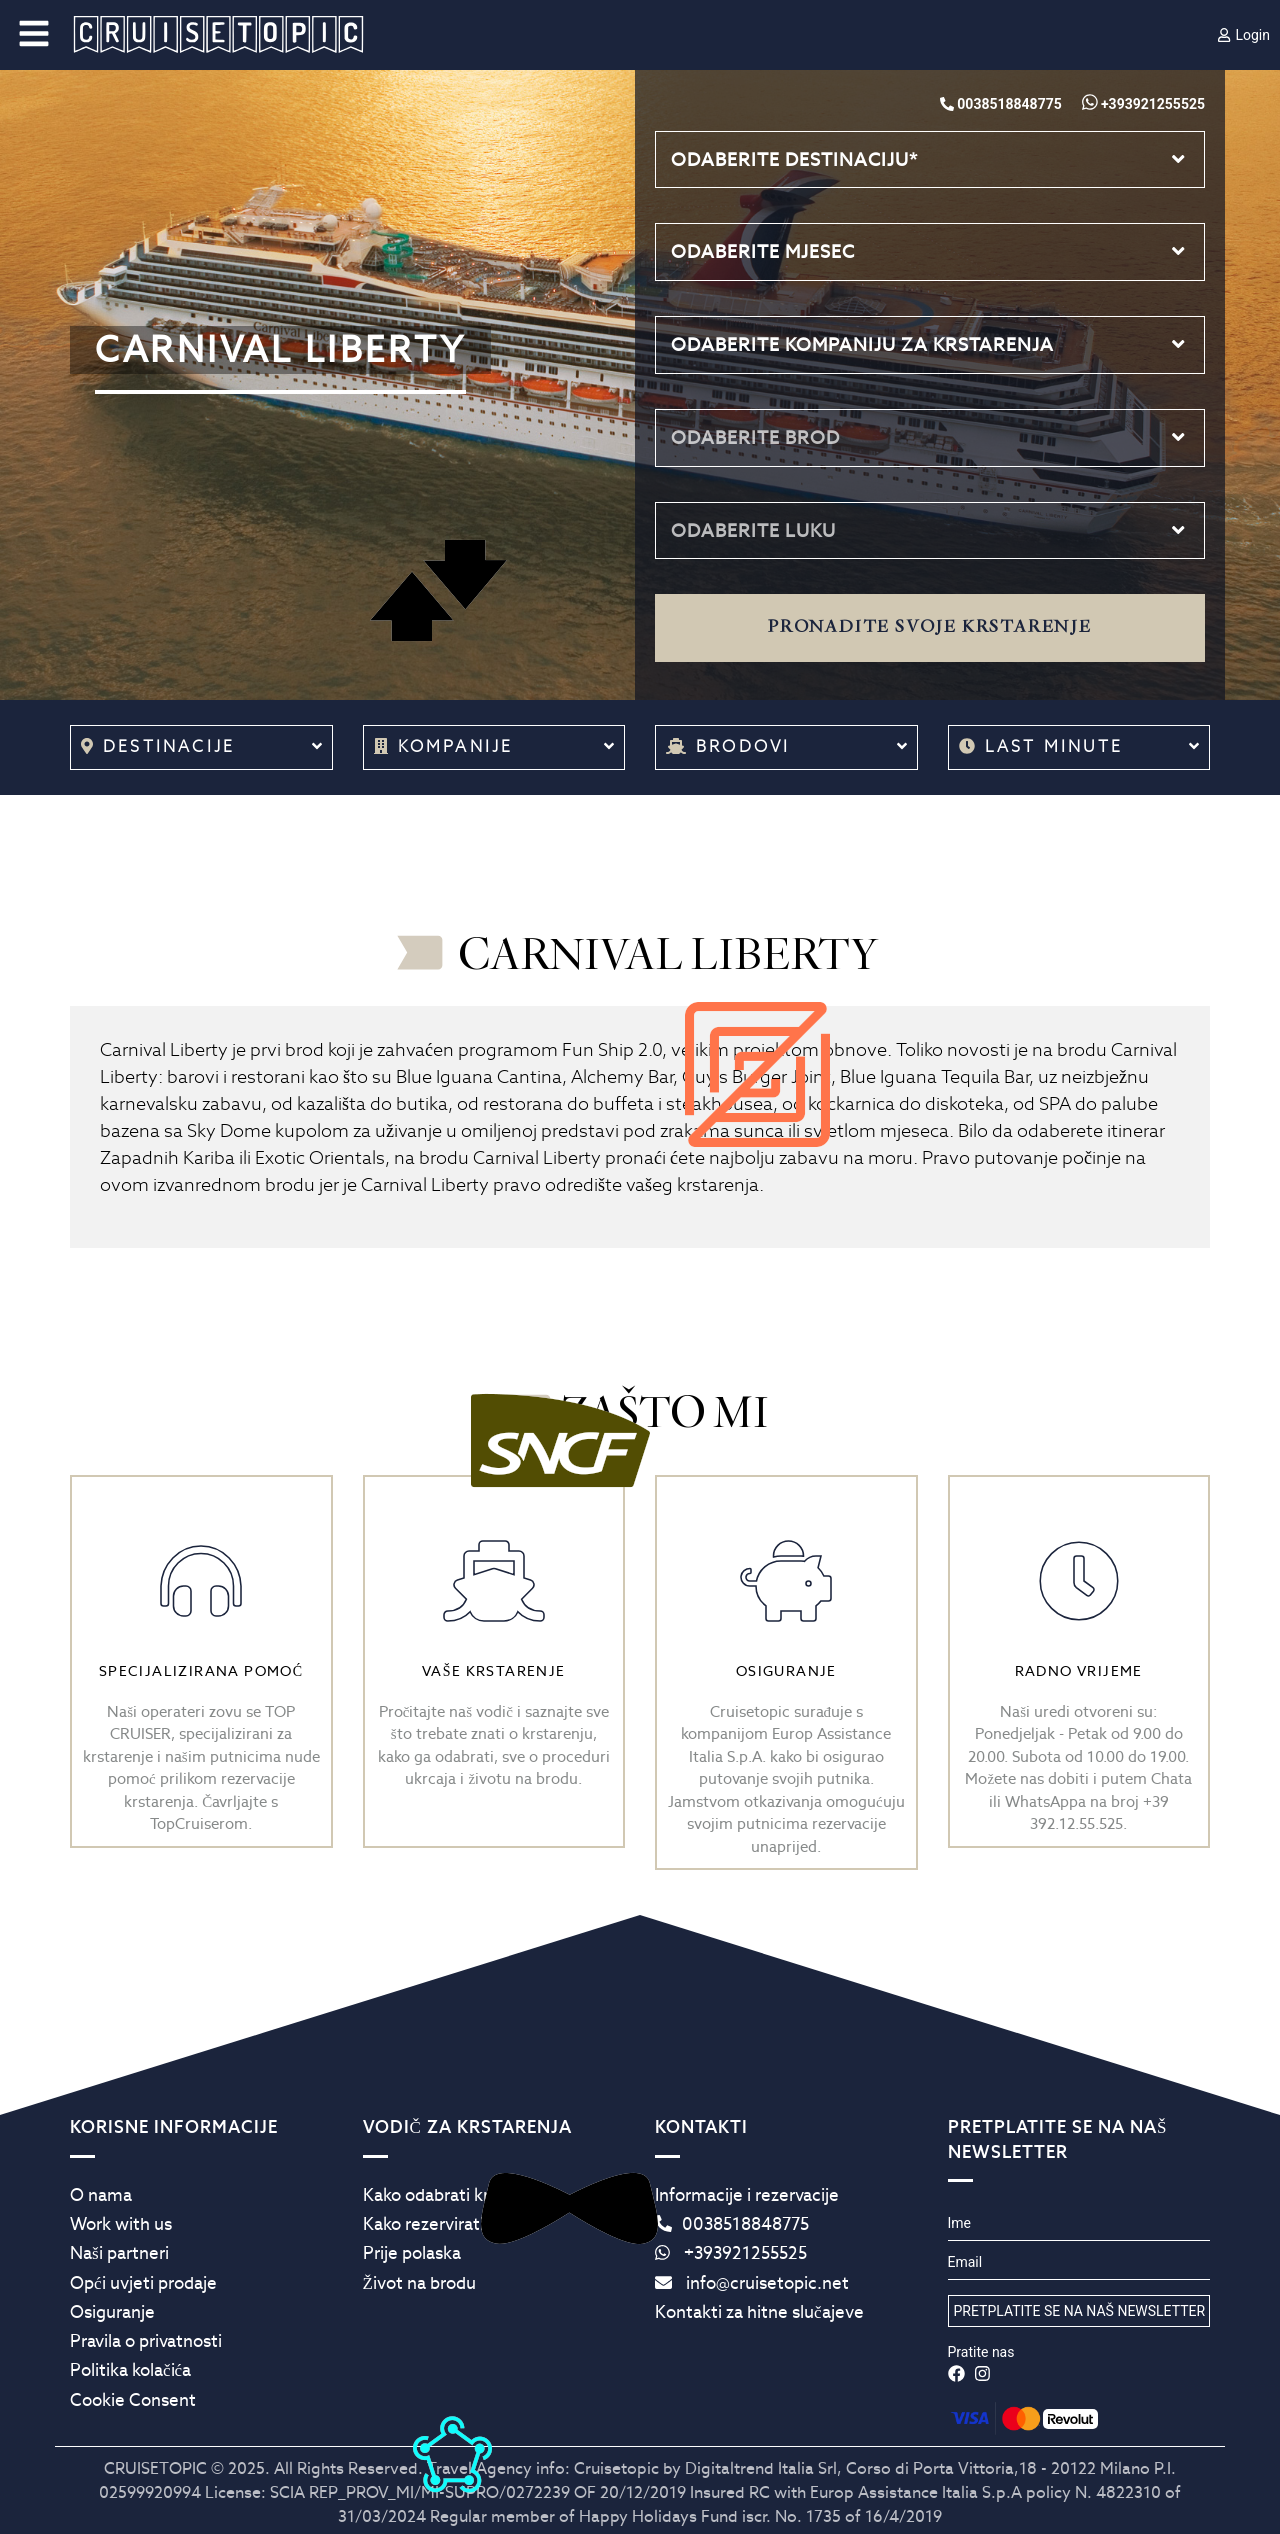  I want to click on open the SNCF French railway app, so click(560, 1440).